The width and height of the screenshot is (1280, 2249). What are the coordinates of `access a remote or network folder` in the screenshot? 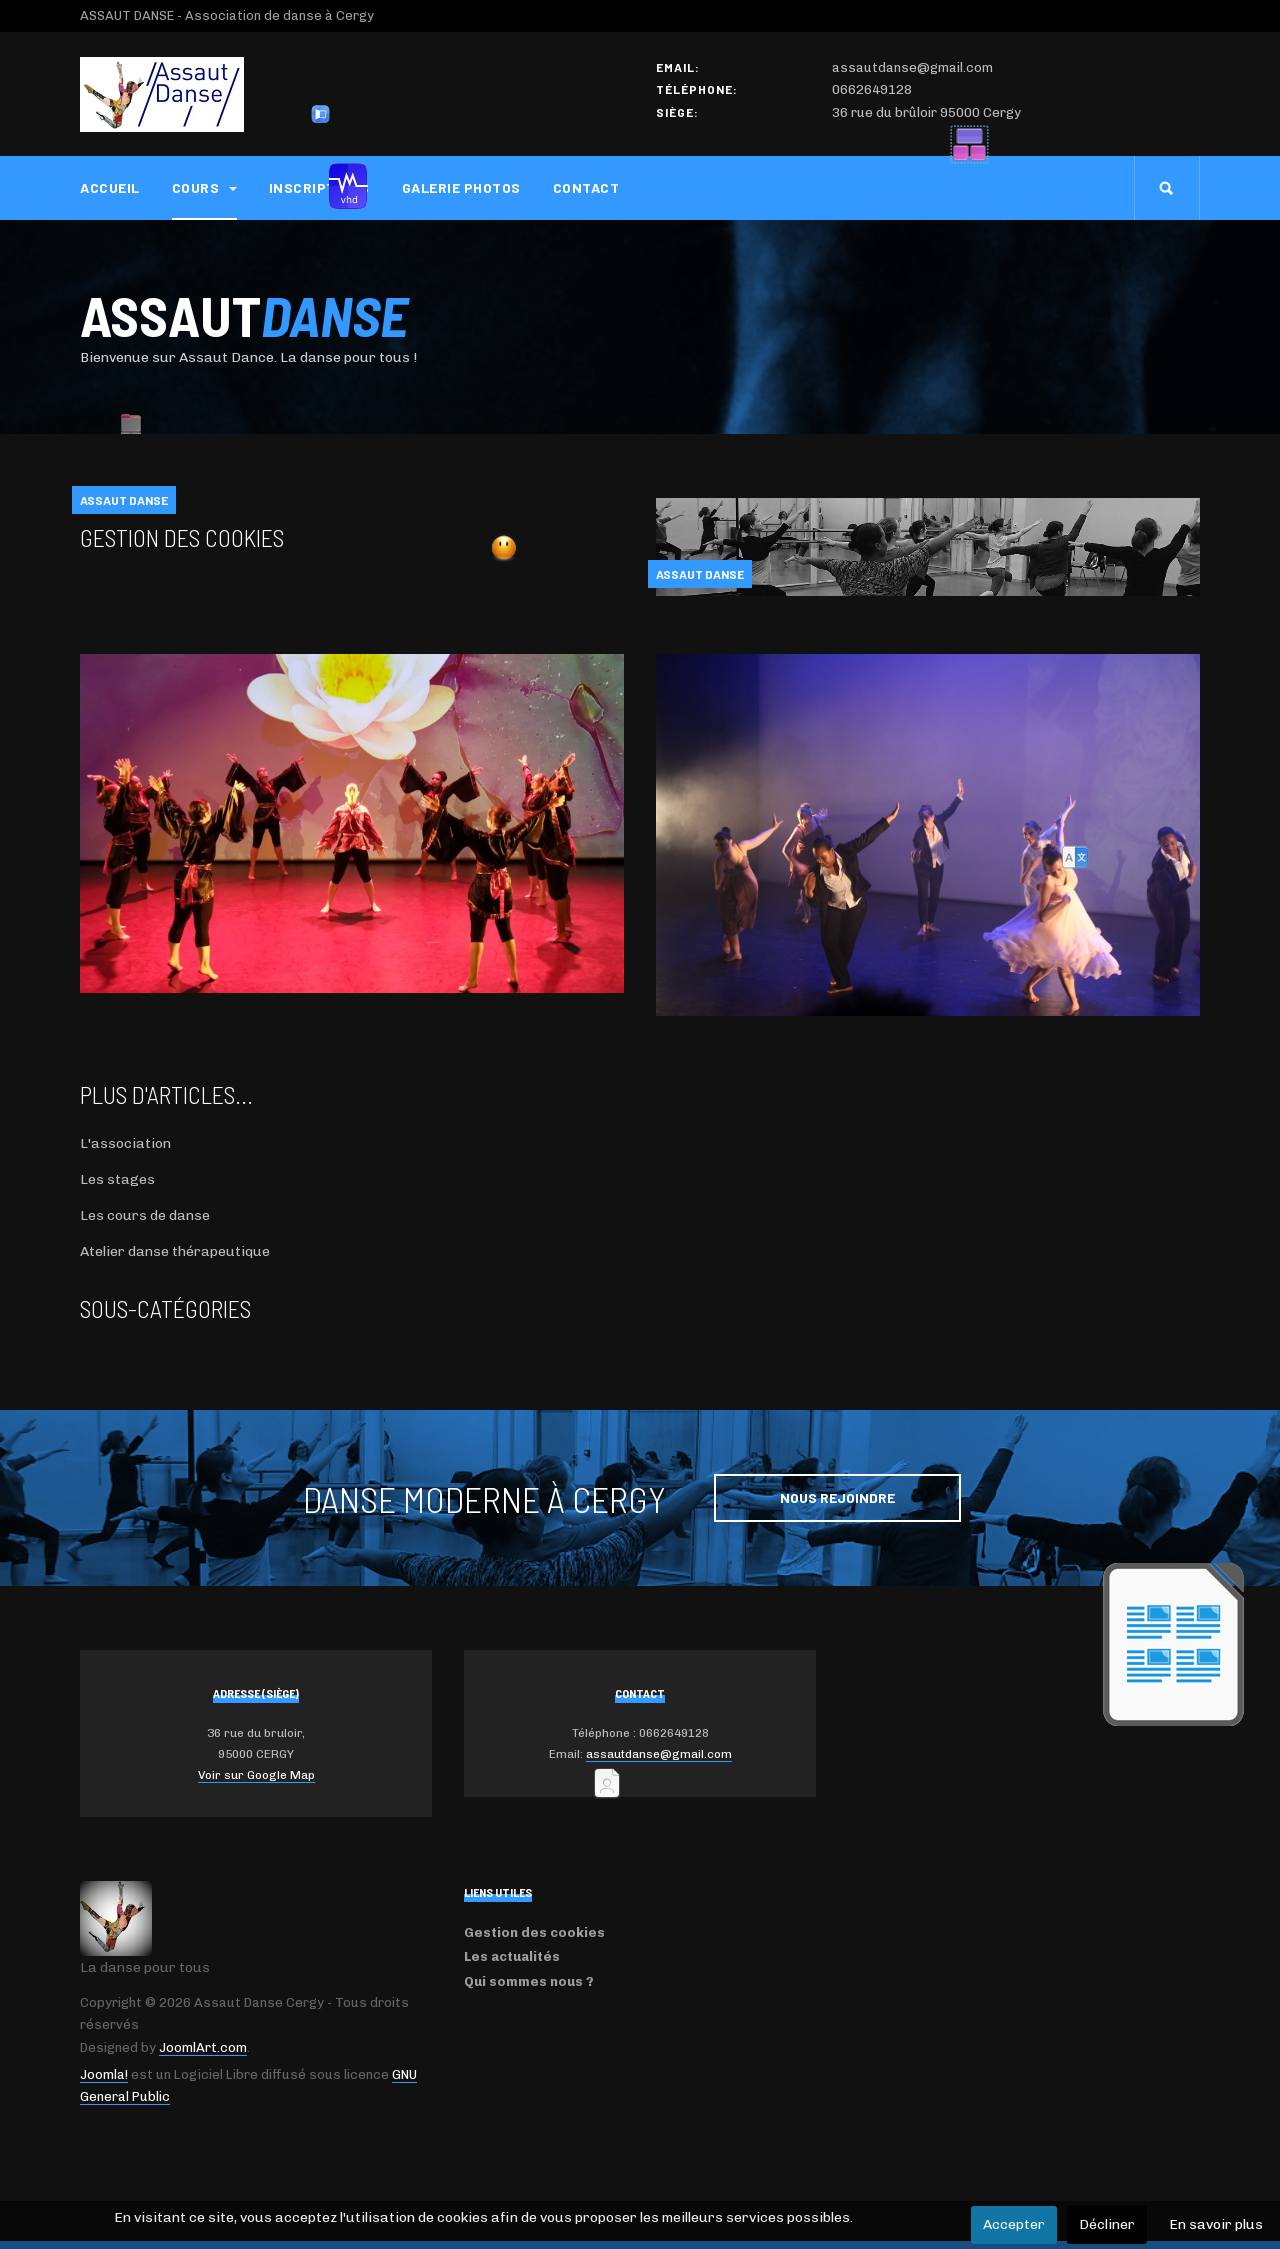 It's located at (131, 424).